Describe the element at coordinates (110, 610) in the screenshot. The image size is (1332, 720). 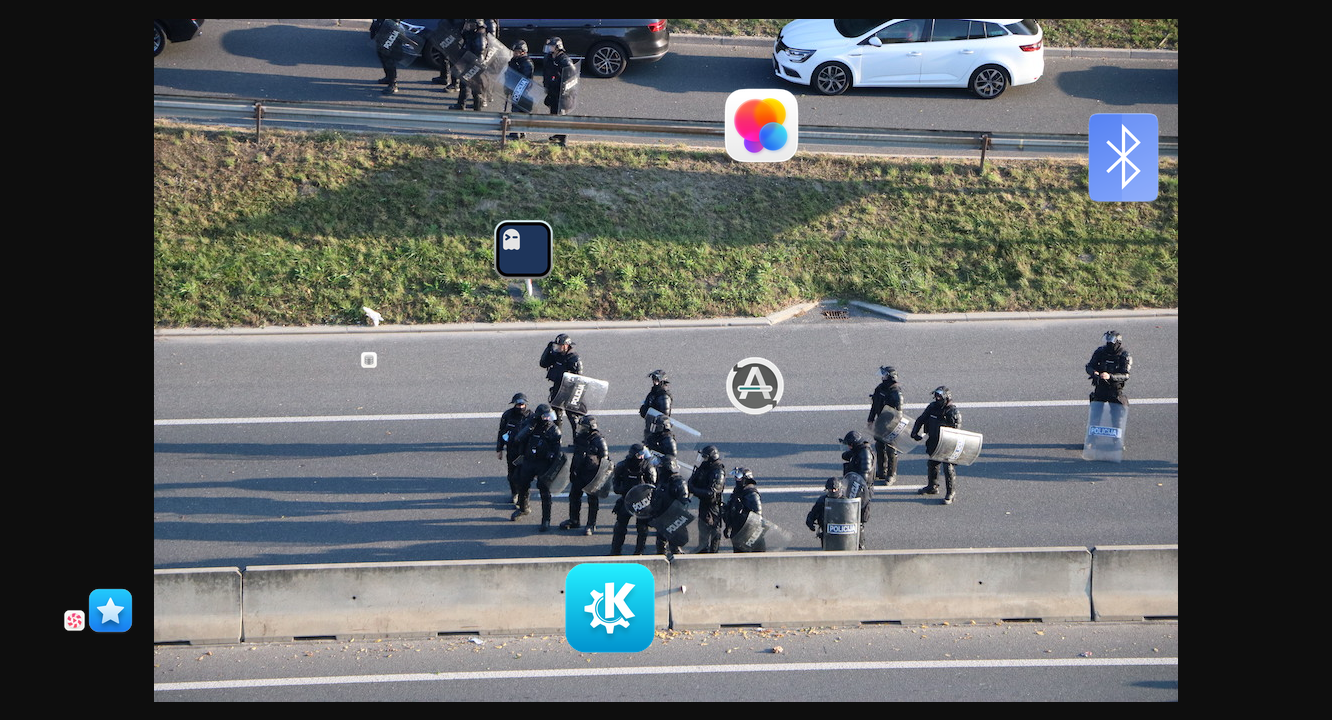
I see `open compizconfig settings manager` at that location.